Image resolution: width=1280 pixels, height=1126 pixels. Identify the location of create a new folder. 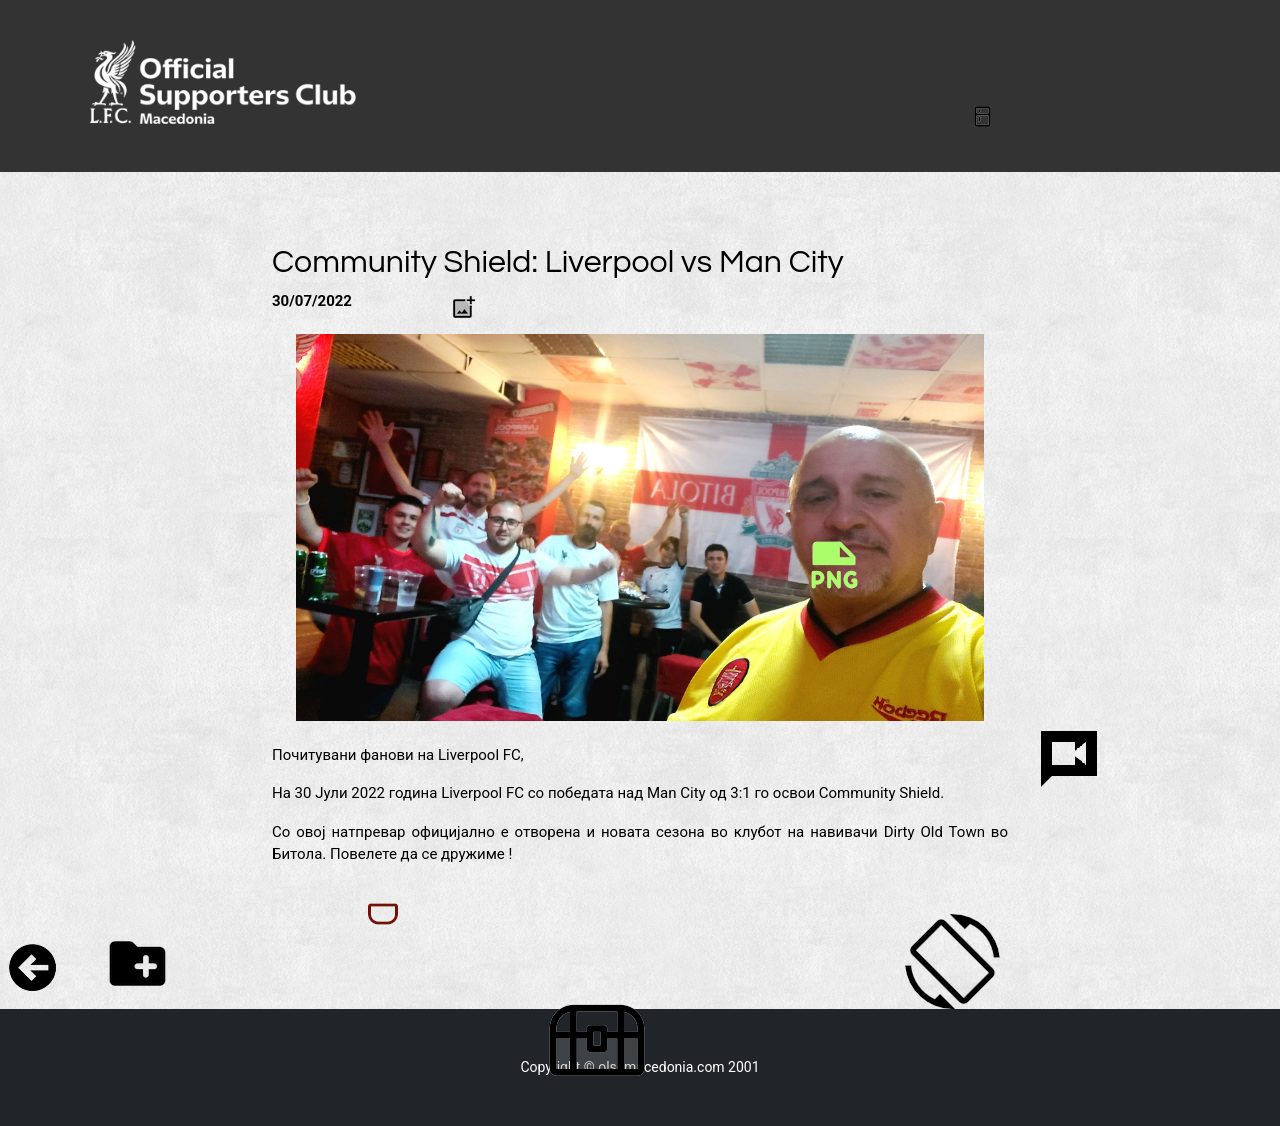
(137, 963).